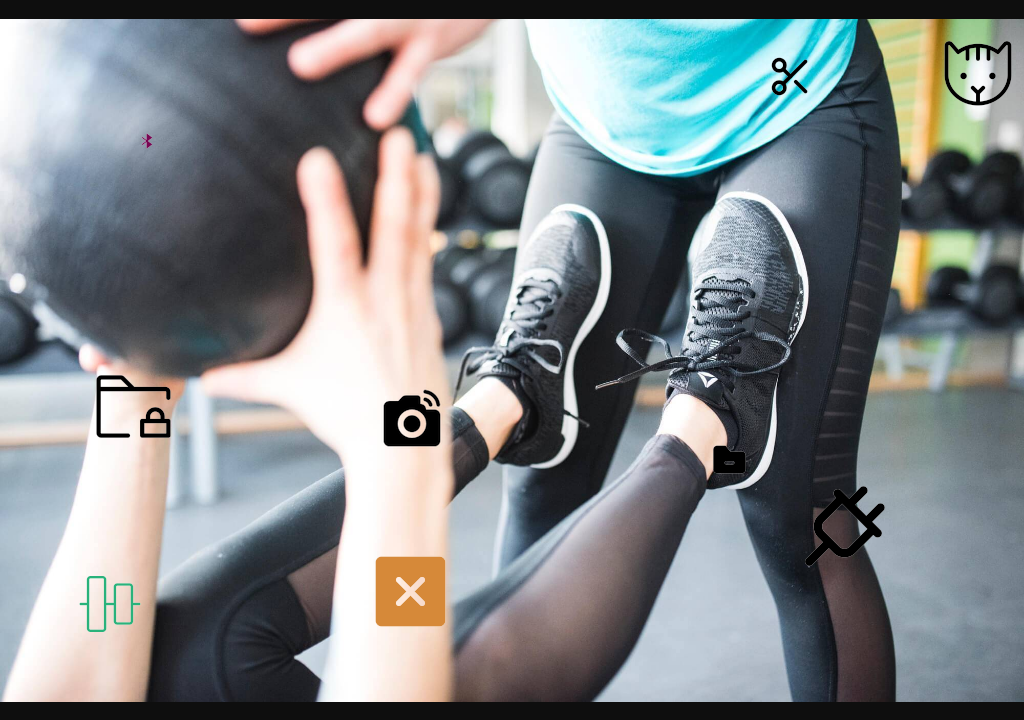 This screenshot has width=1024, height=720. Describe the element at coordinates (843, 527) in the screenshot. I see `connect to a power source` at that location.